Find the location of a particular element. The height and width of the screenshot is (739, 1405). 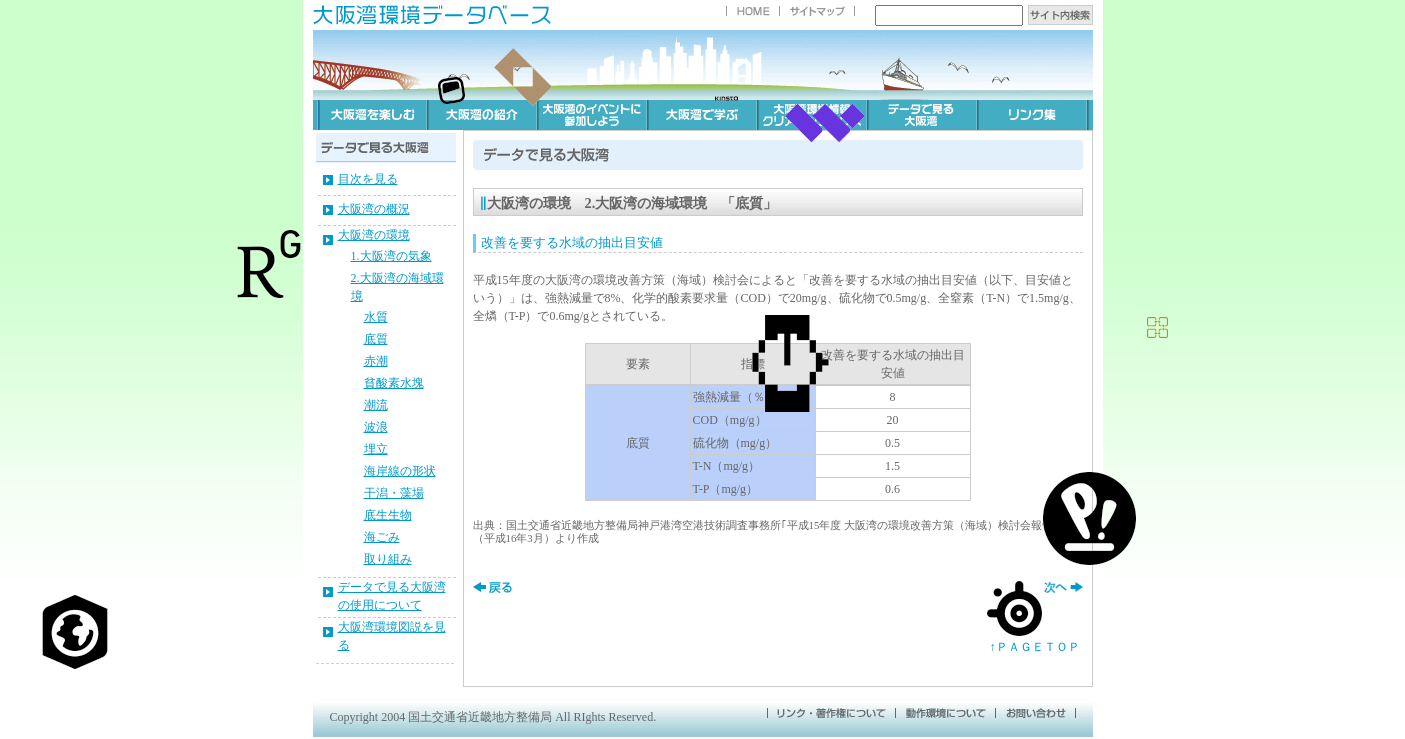

visit ResearchGate profile or website is located at coordinates (269, 264).